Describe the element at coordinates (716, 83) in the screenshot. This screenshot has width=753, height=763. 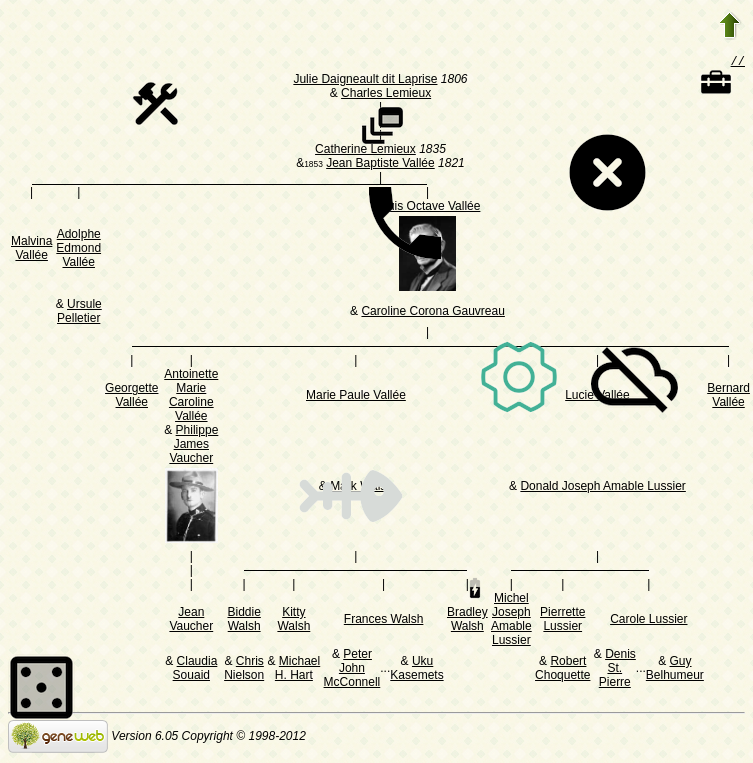
I see `access tools and settings` at that location.